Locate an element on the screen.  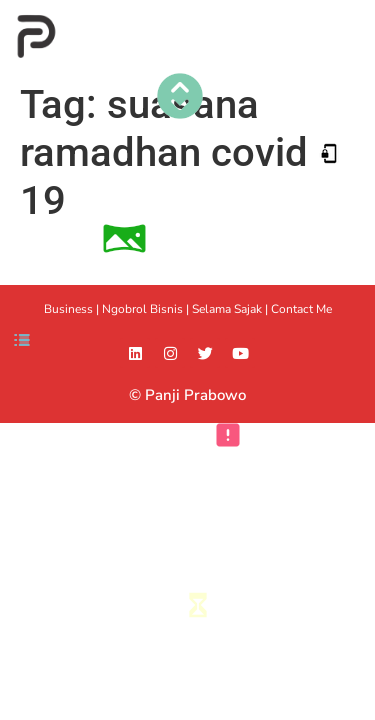
view panorama or wide-angle photos is located at coordinates (124, 238).